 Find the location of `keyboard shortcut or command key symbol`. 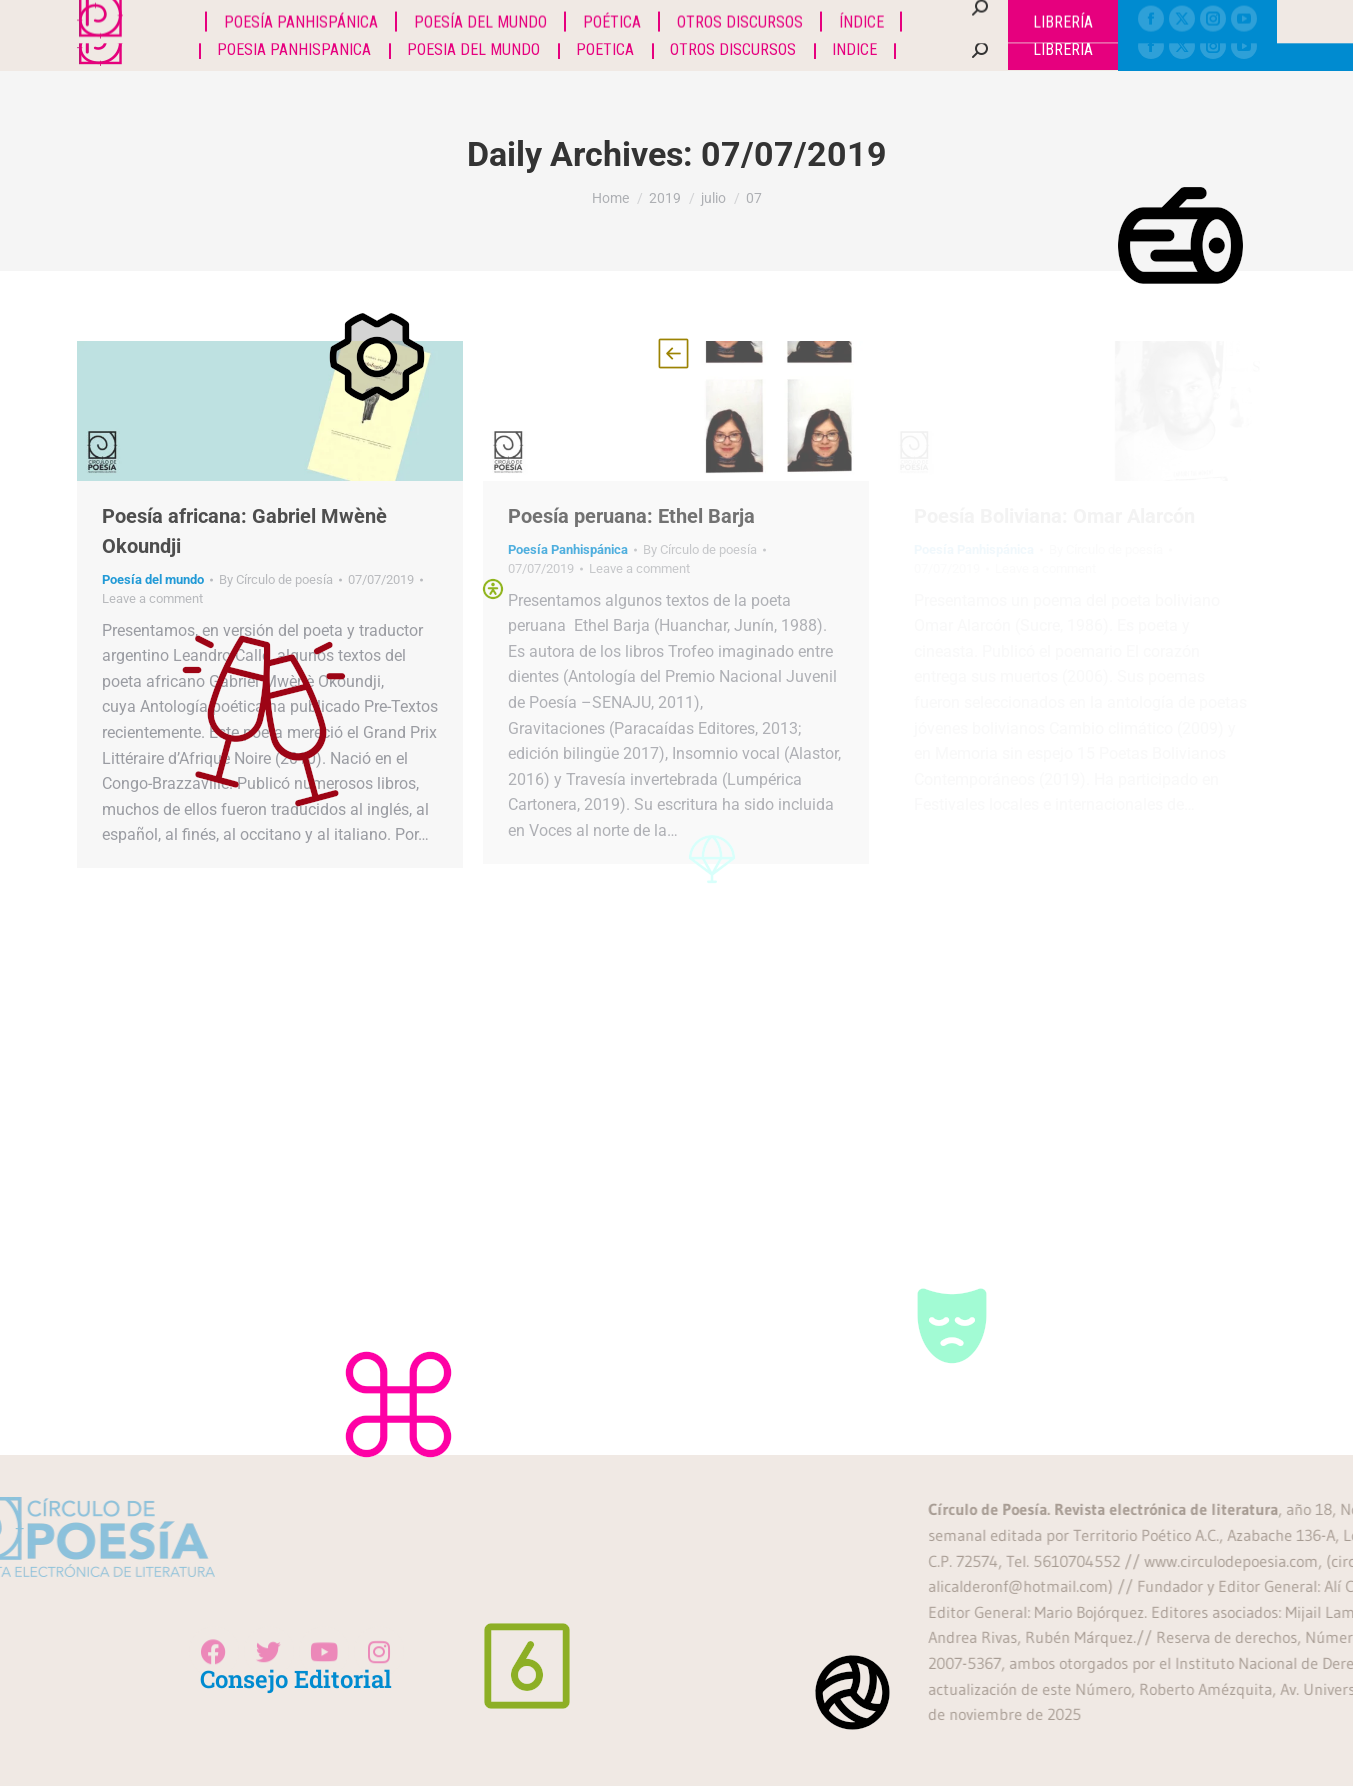

keyboard shortcut or command key symbol is located at coordinates (398, 1404).